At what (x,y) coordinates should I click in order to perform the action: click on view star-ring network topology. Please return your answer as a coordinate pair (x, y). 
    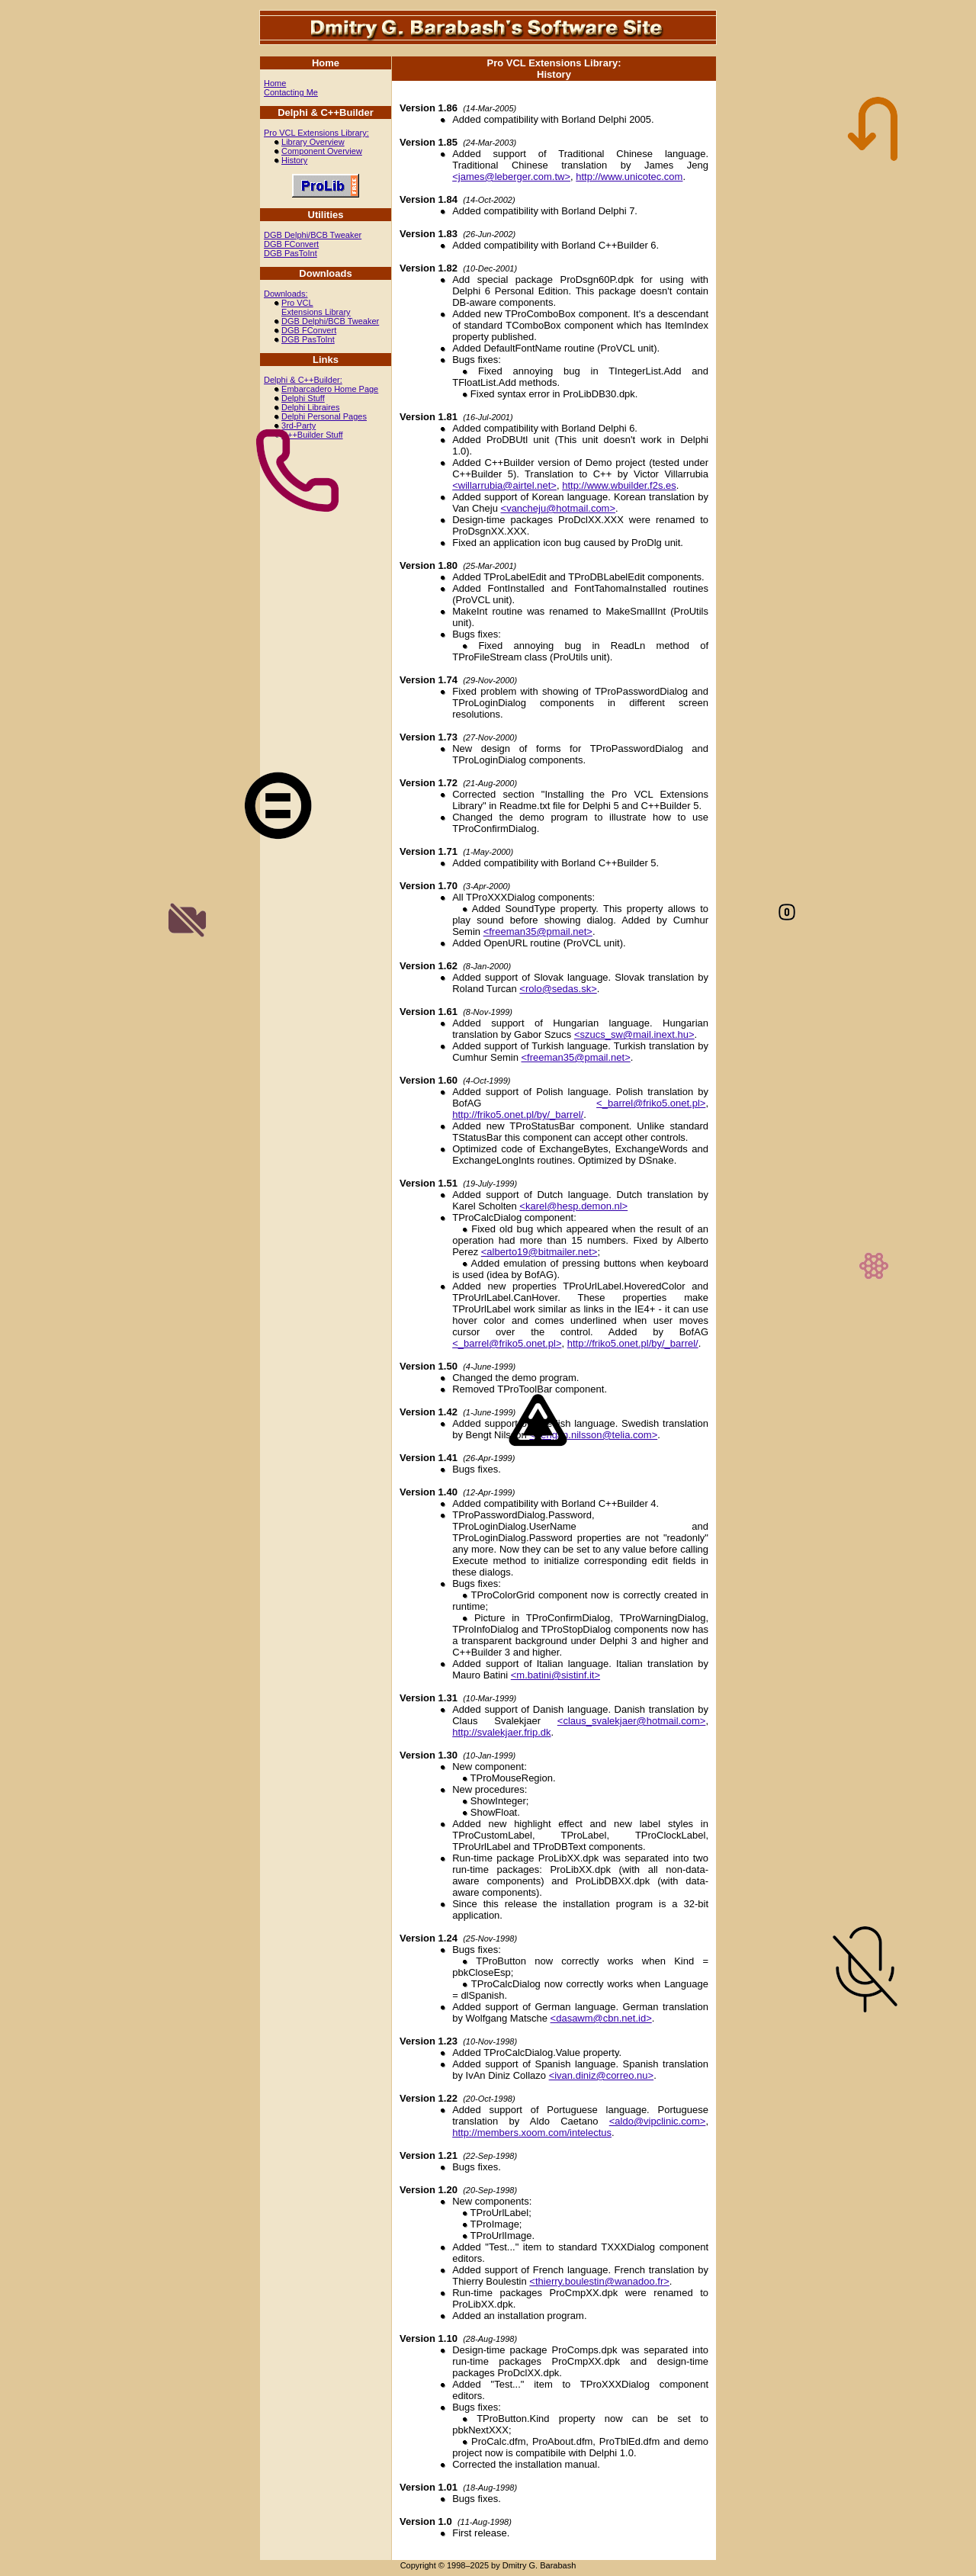
    Looking at the image, I should click on (874, 1266).